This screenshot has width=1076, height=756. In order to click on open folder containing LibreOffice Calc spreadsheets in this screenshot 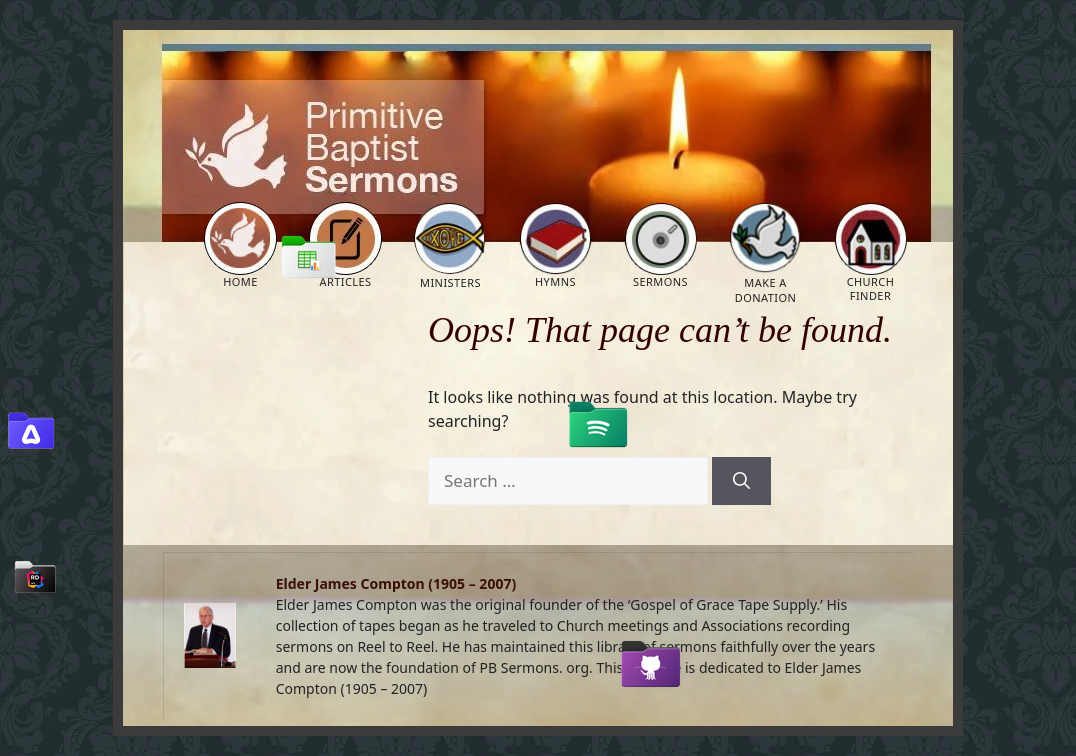, I will do `click(308, 258)`.